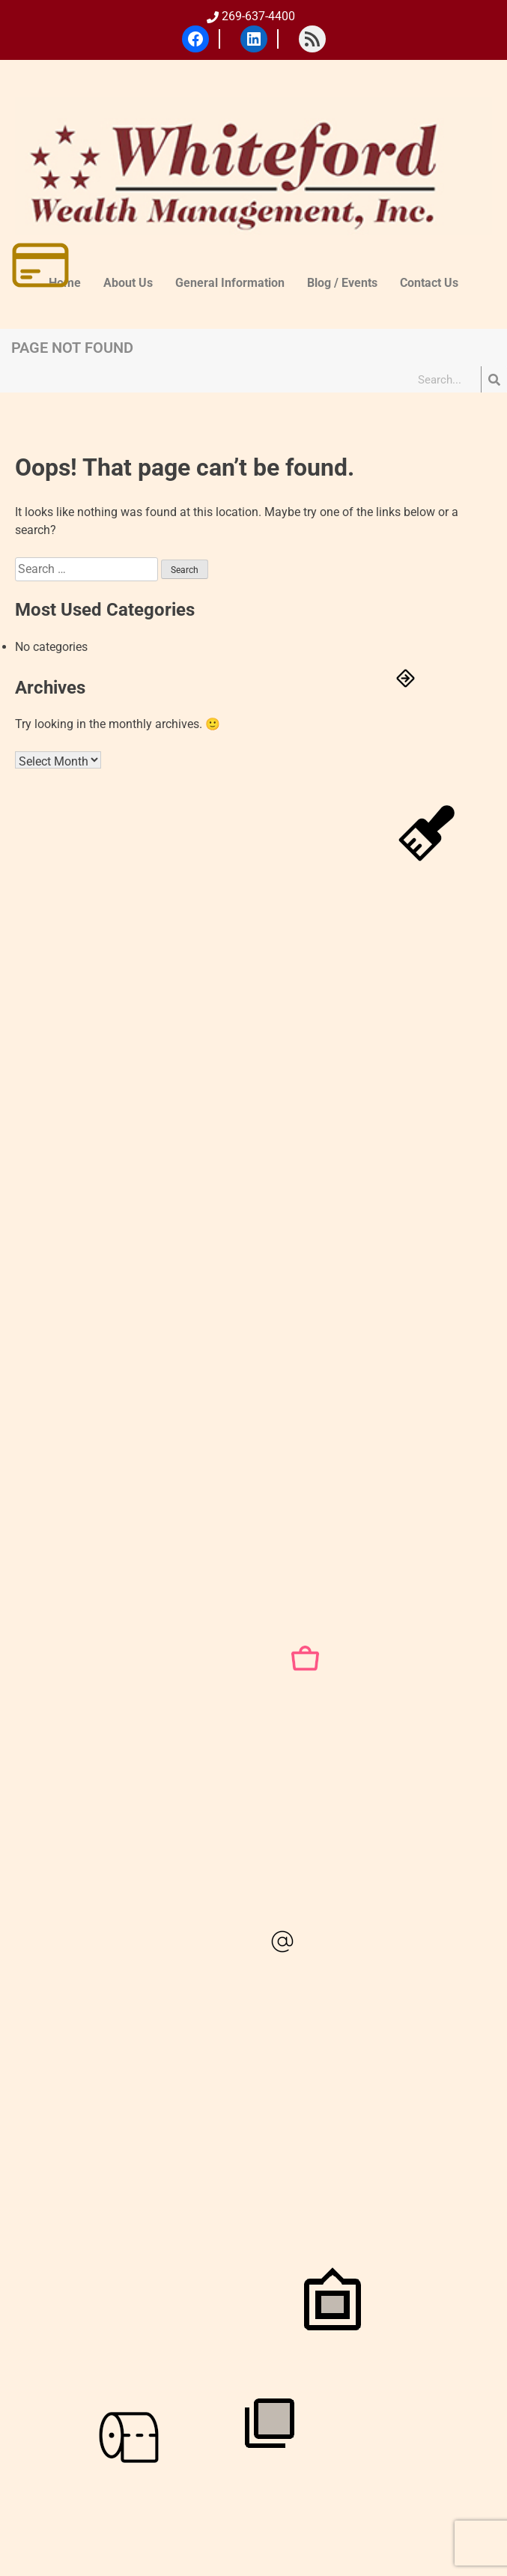 The width and height of the screenshot is (507, 2576). What do you see at coordinates (305, 1659) in the screenshot?
I see `view your shopping bag` at bounding box center [305, 1659].